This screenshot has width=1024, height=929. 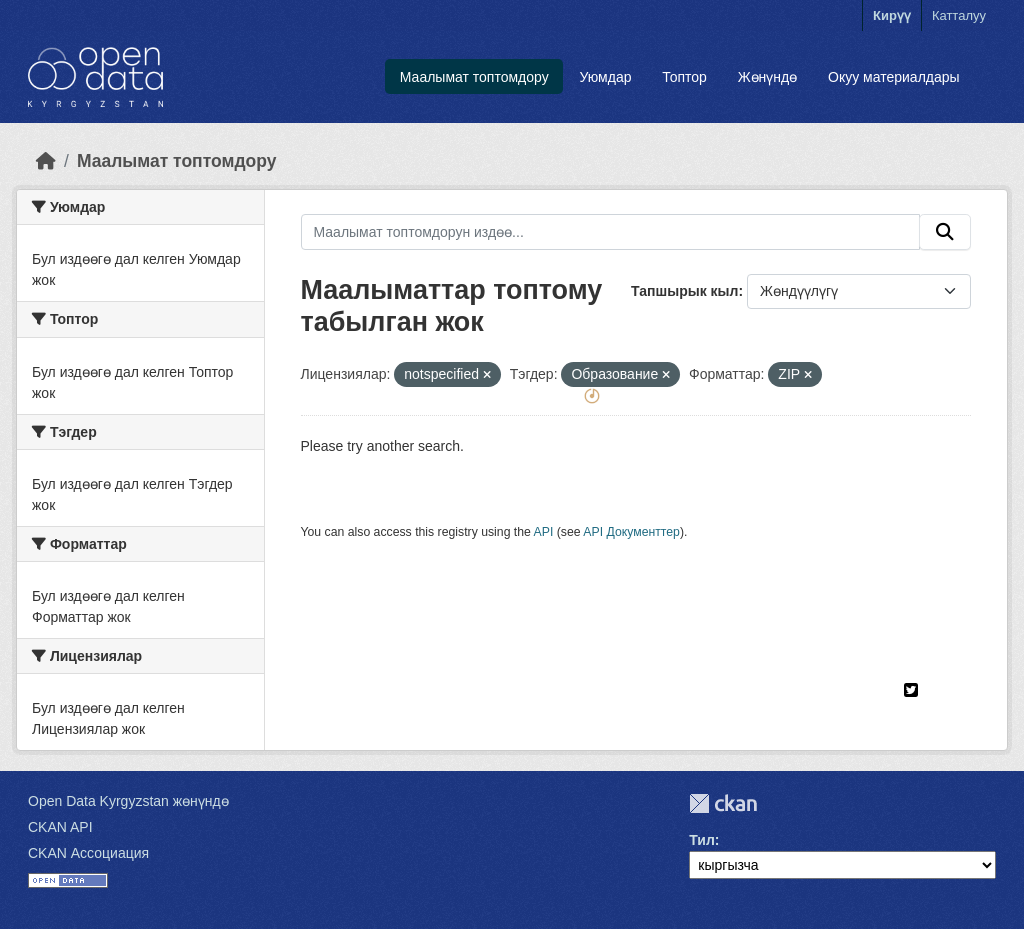 I want to click on play or browse music library, so click(x=592, y=396).